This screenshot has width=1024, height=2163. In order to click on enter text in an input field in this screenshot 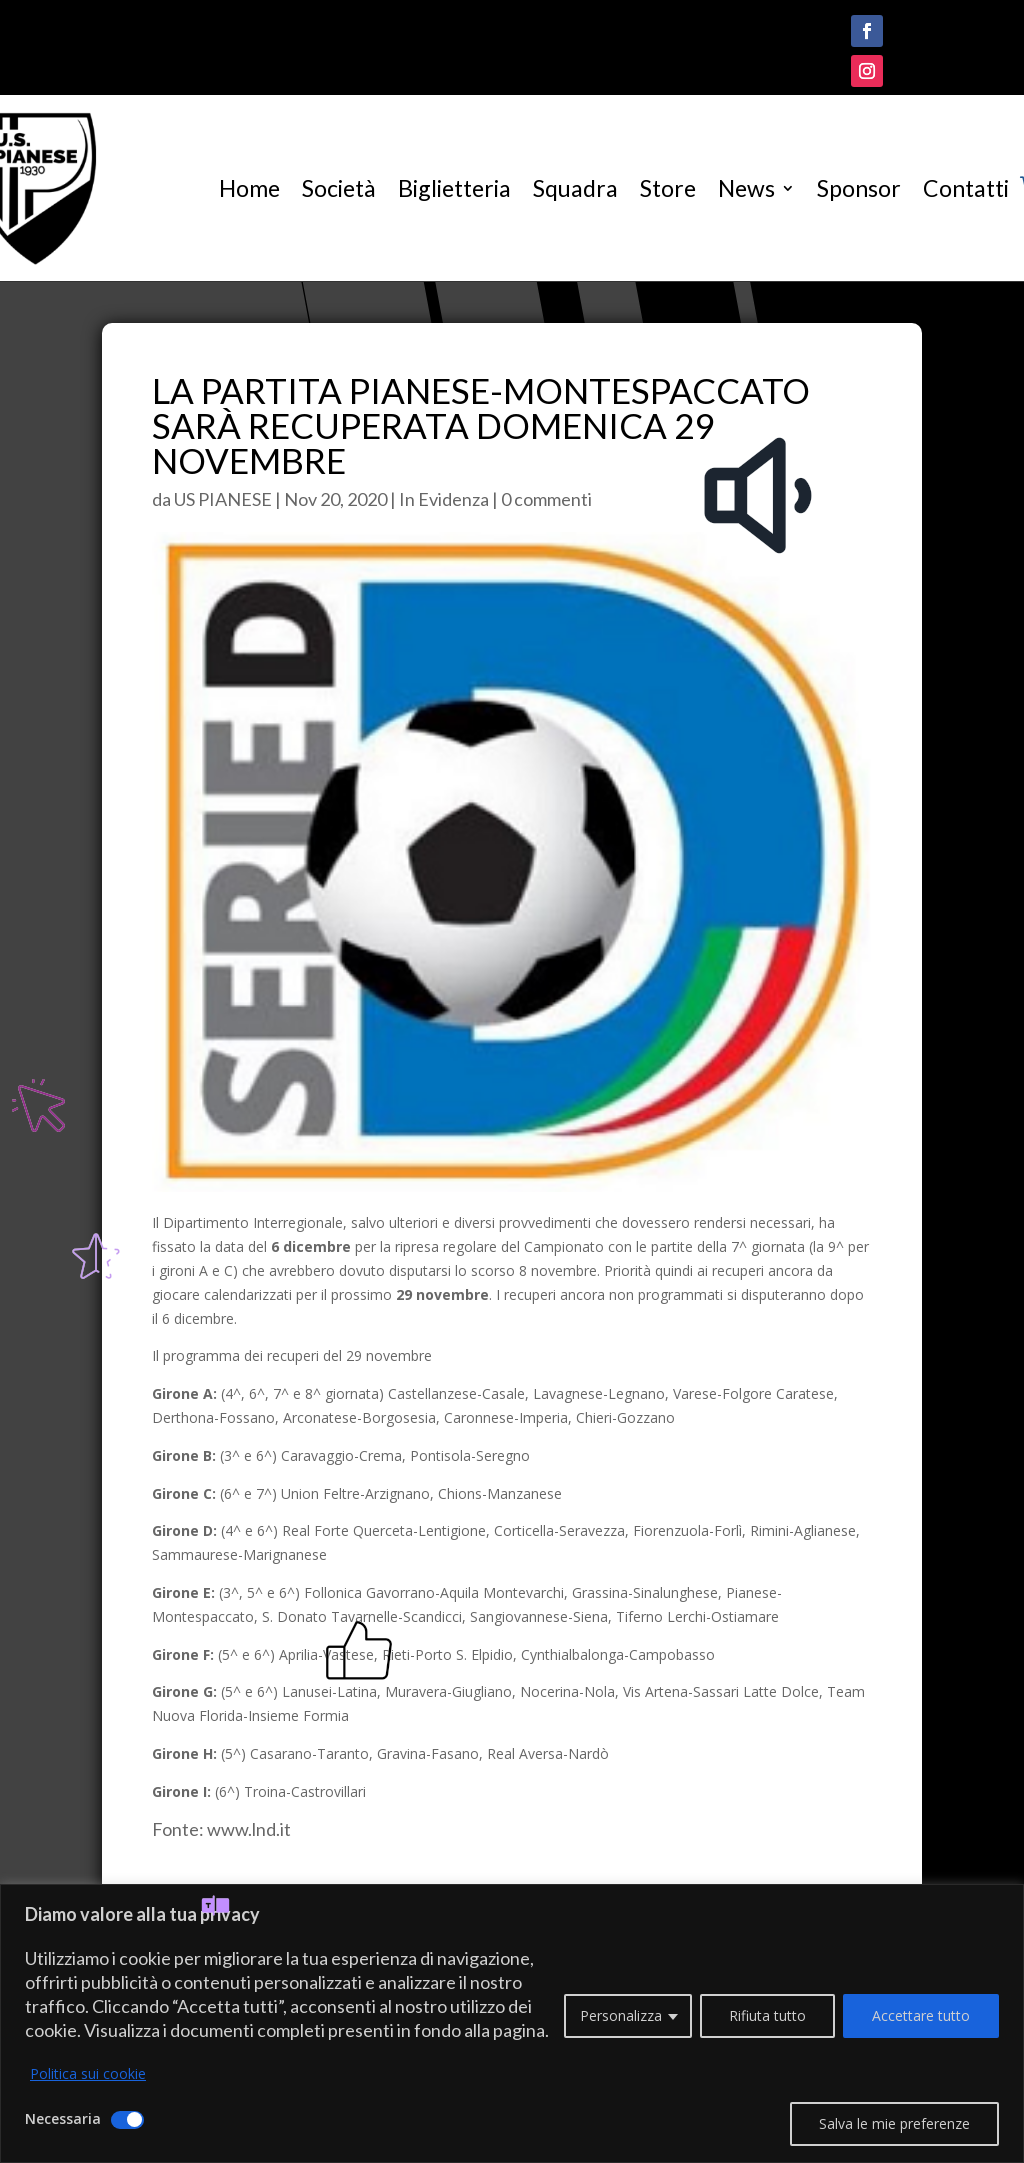, I will do `click(215, 1905)`.